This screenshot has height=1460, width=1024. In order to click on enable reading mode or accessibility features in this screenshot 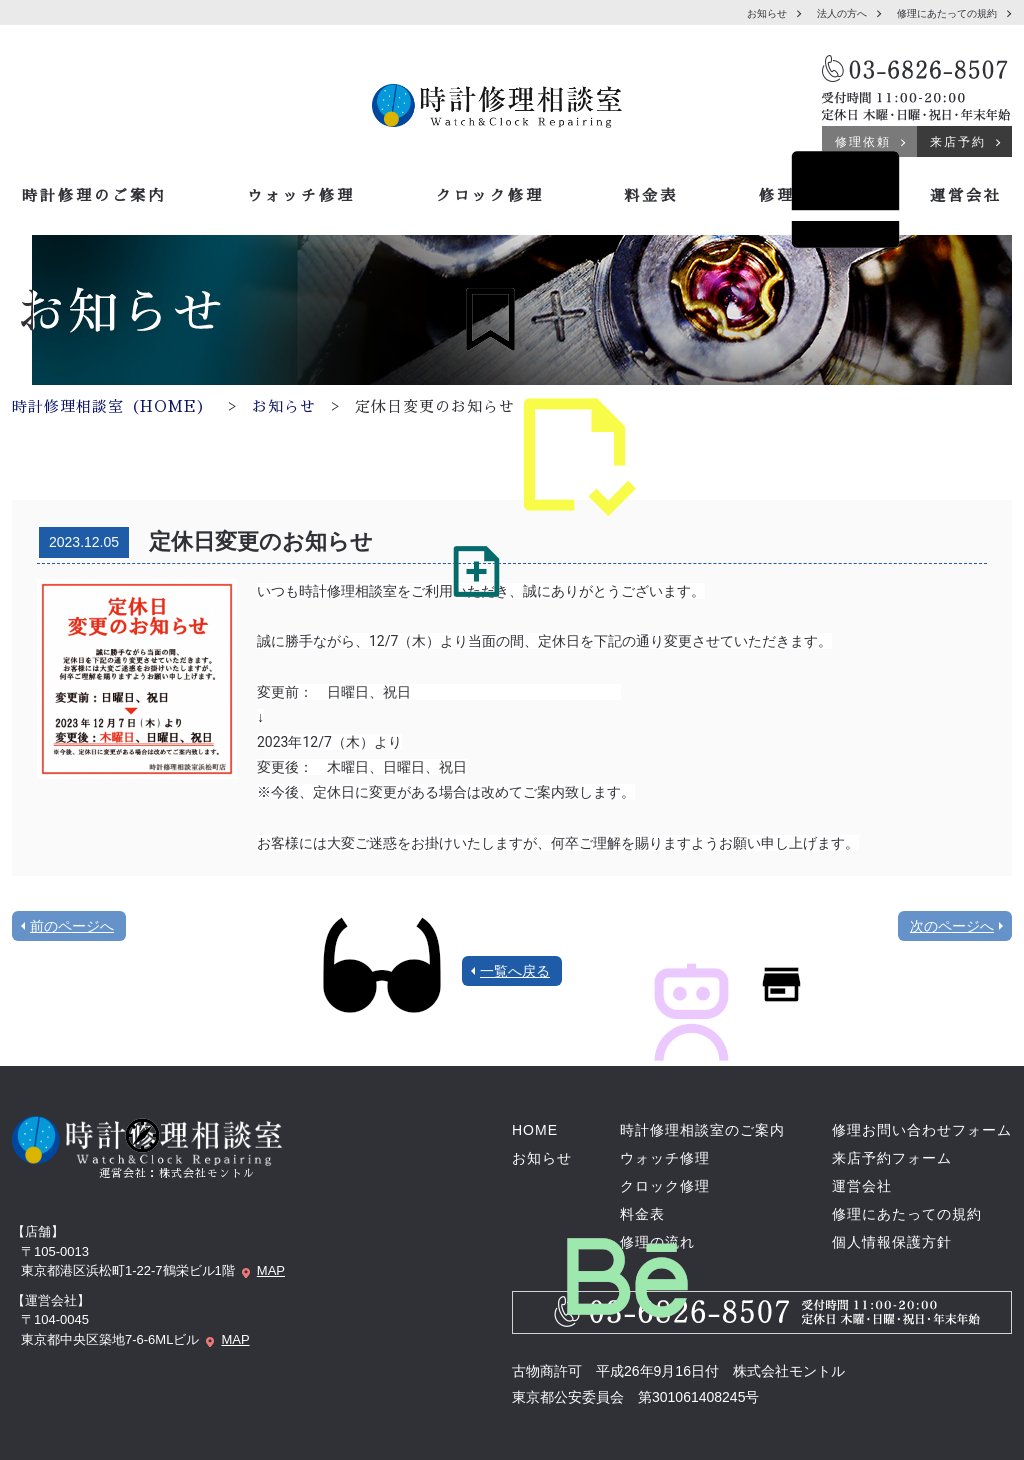, I will do `click(382, 970)`.